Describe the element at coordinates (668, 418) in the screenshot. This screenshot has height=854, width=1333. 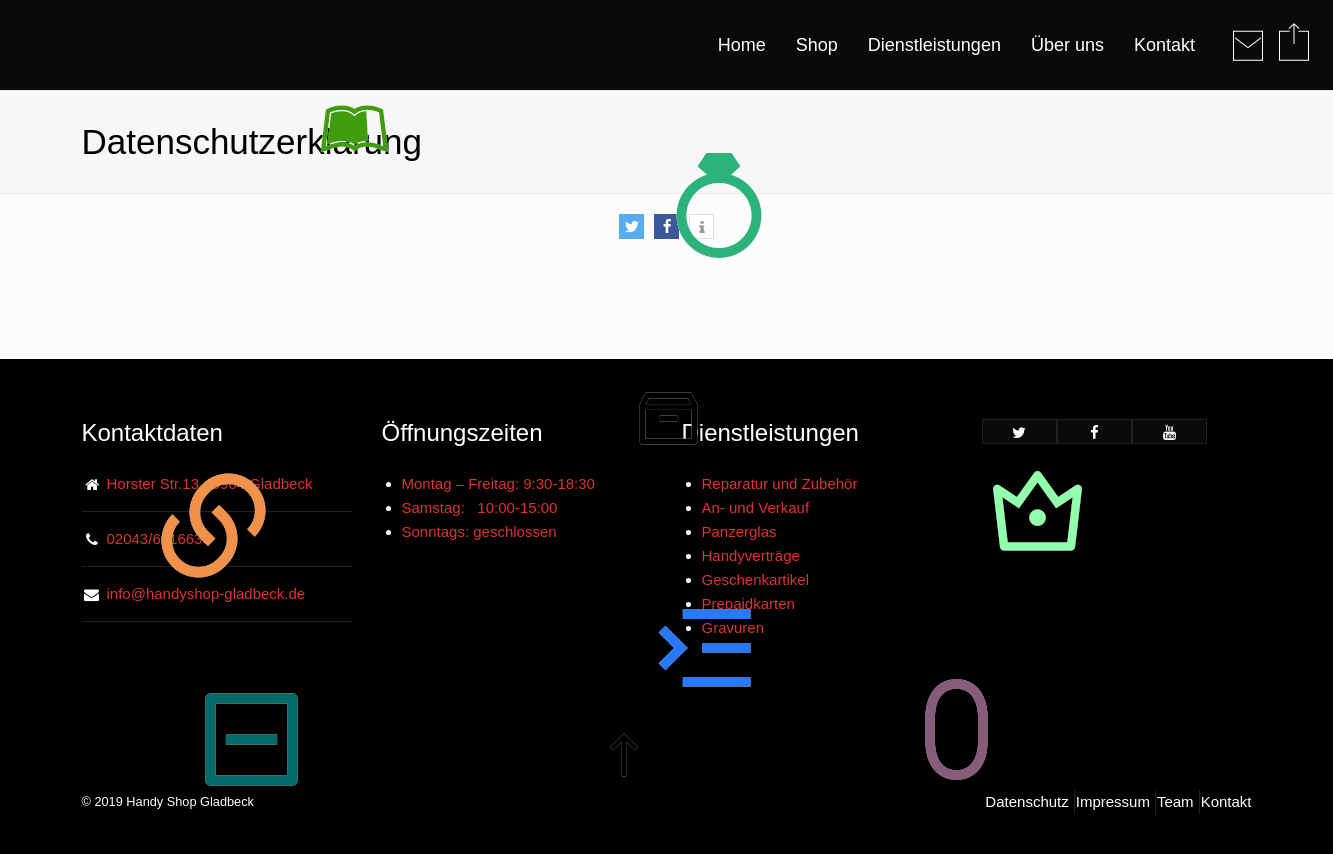
I see `archive items or documents` at that location.